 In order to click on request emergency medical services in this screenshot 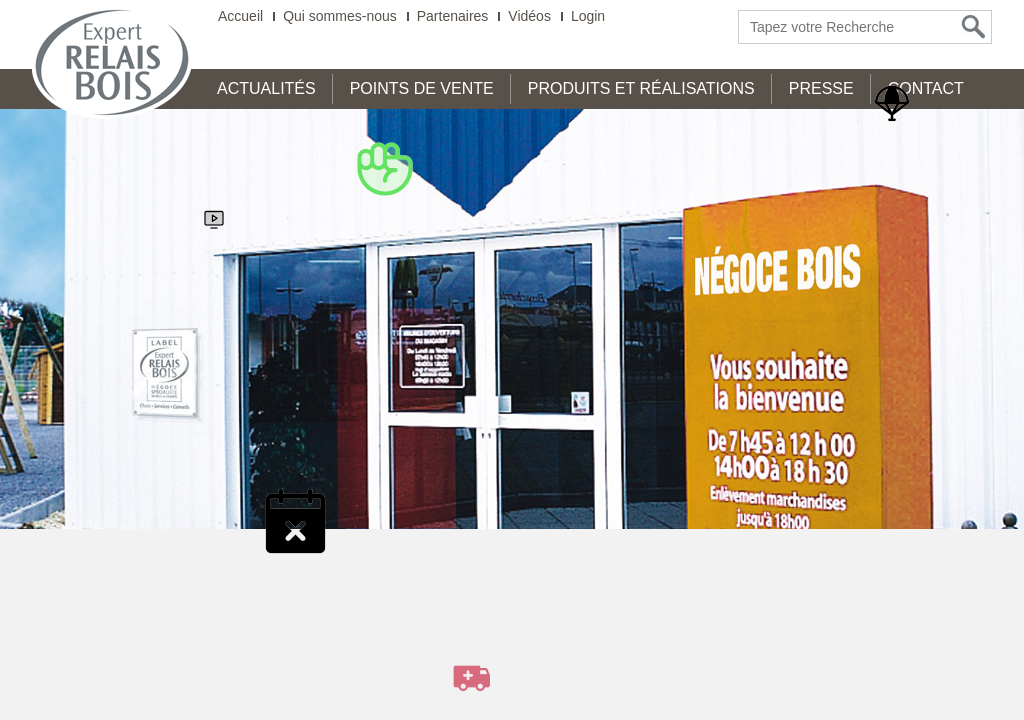, I will do `click(470, 676)`.